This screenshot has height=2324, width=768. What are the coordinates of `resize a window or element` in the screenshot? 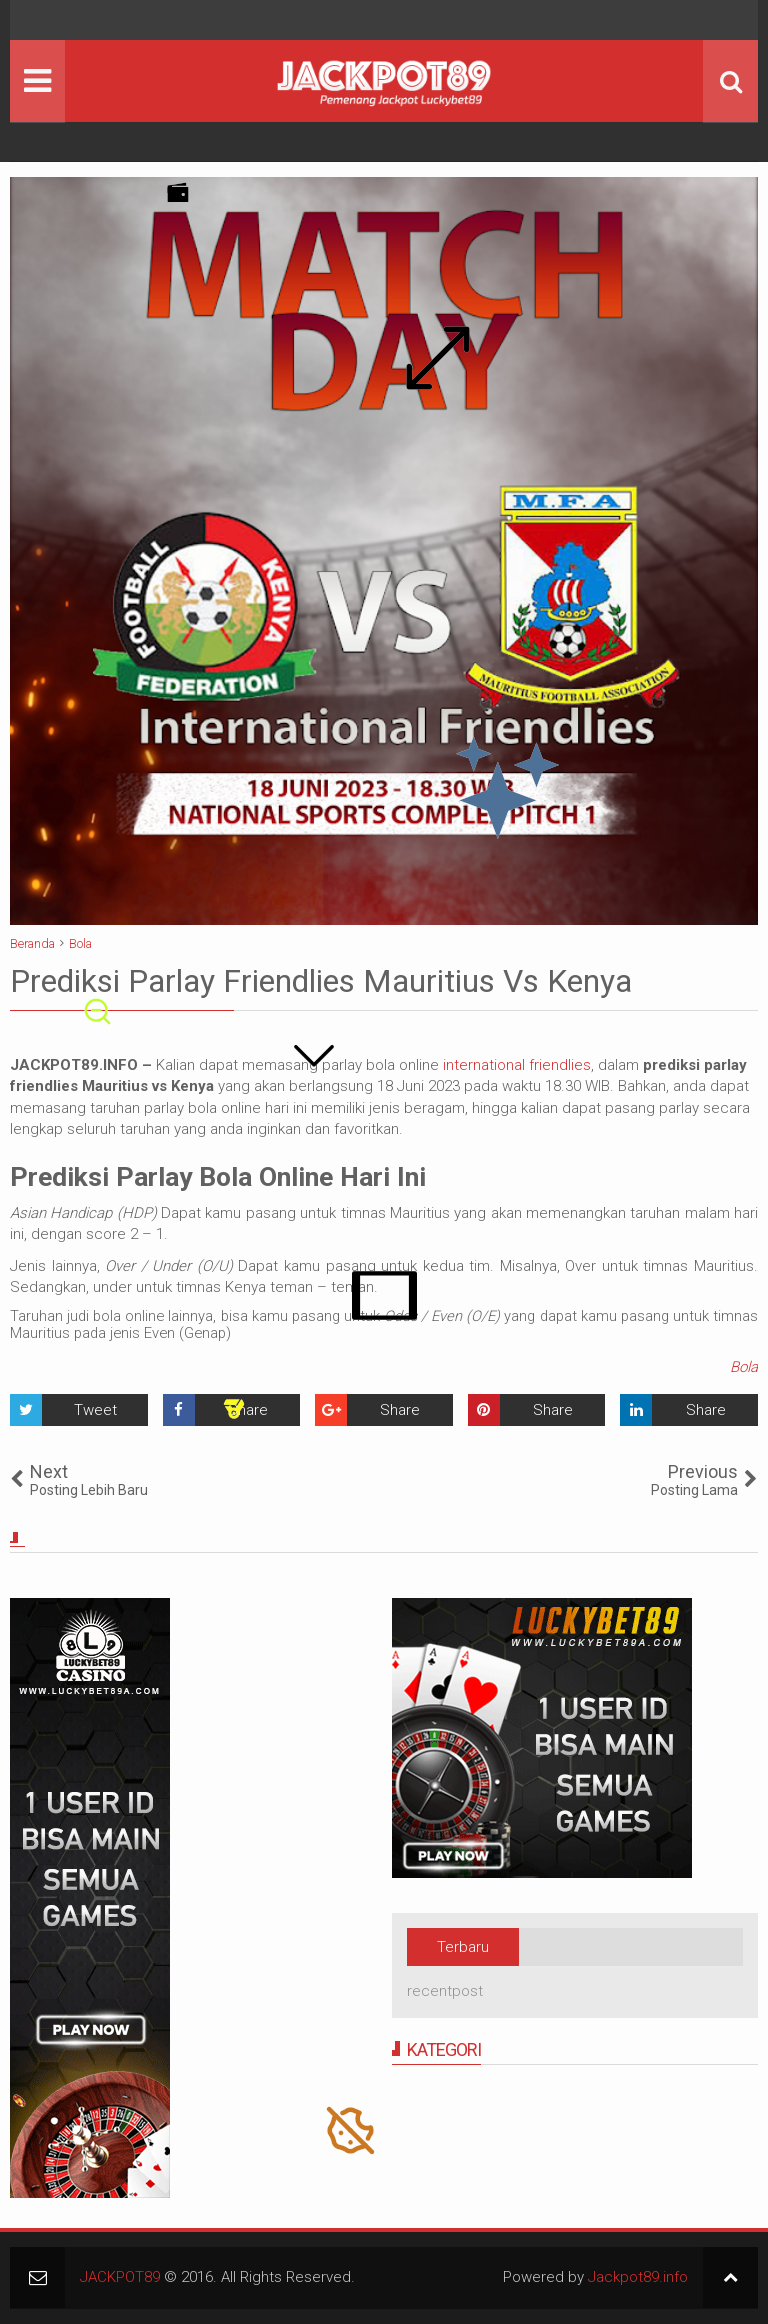 It's located at (438, 358).